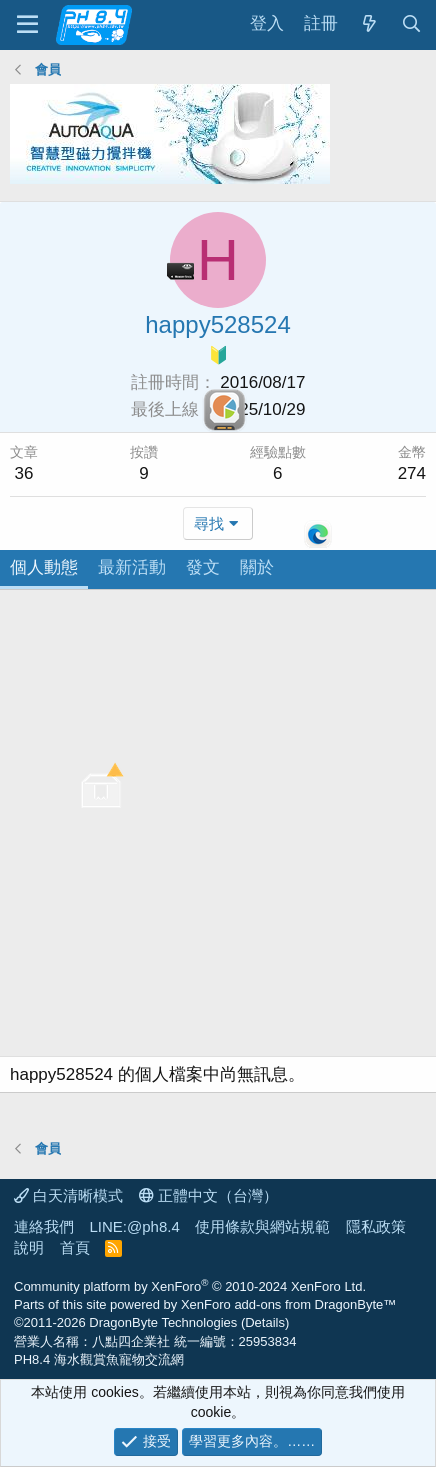 Image resolution: width=436 pixels, height=1467 pixels. What do you see at coordinates (101, 785) in the screenshot?
I see `indicates important software updates are available` at bounding box center [101, 785].